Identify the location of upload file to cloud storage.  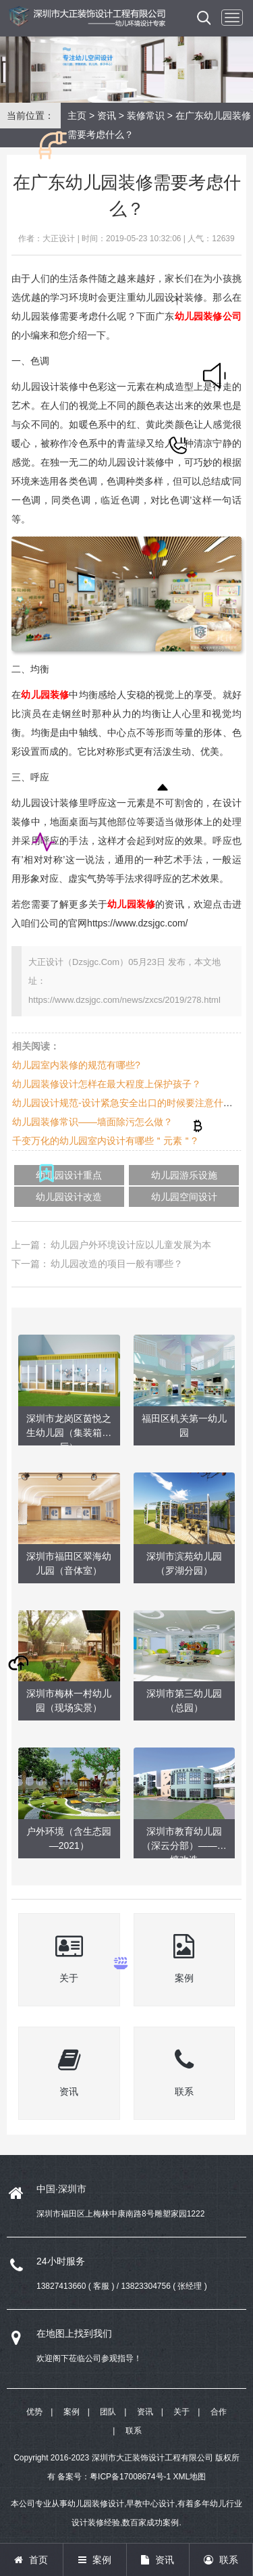
(18, 1662).